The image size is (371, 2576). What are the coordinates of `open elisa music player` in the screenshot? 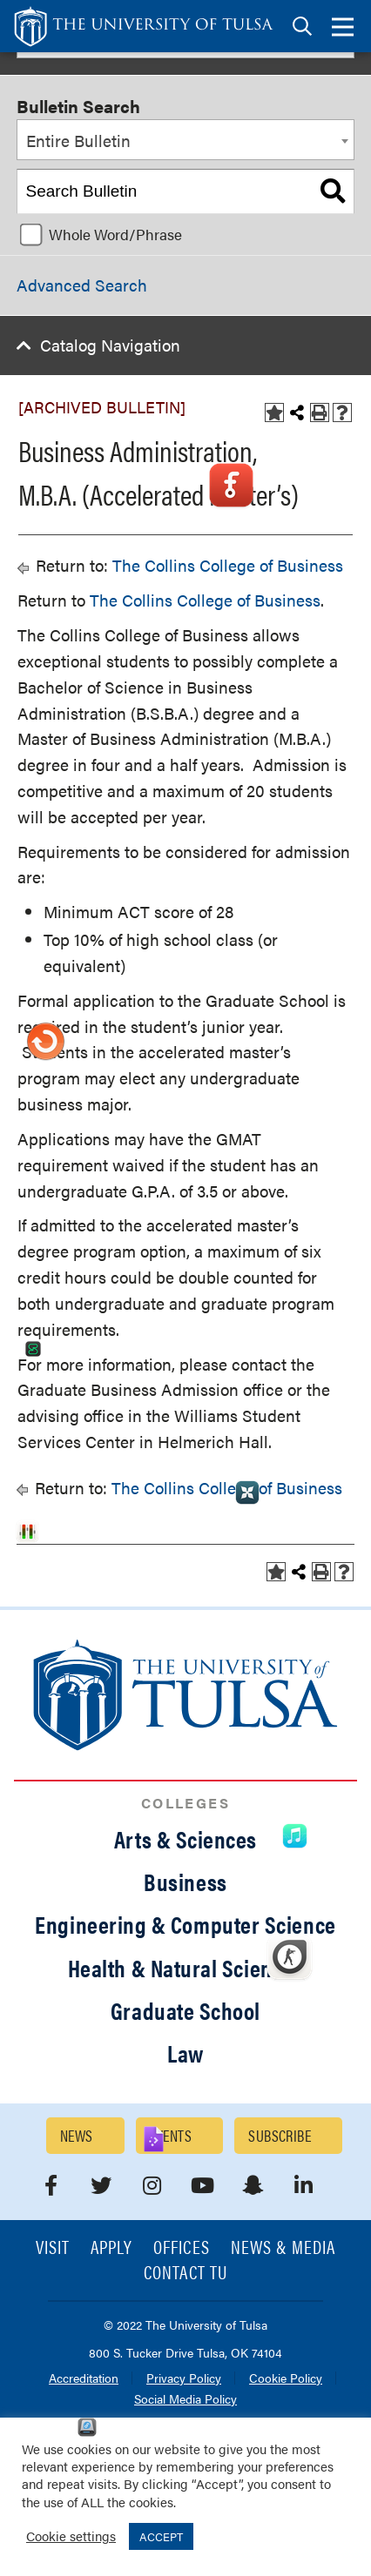 It's located at (294, 1835).